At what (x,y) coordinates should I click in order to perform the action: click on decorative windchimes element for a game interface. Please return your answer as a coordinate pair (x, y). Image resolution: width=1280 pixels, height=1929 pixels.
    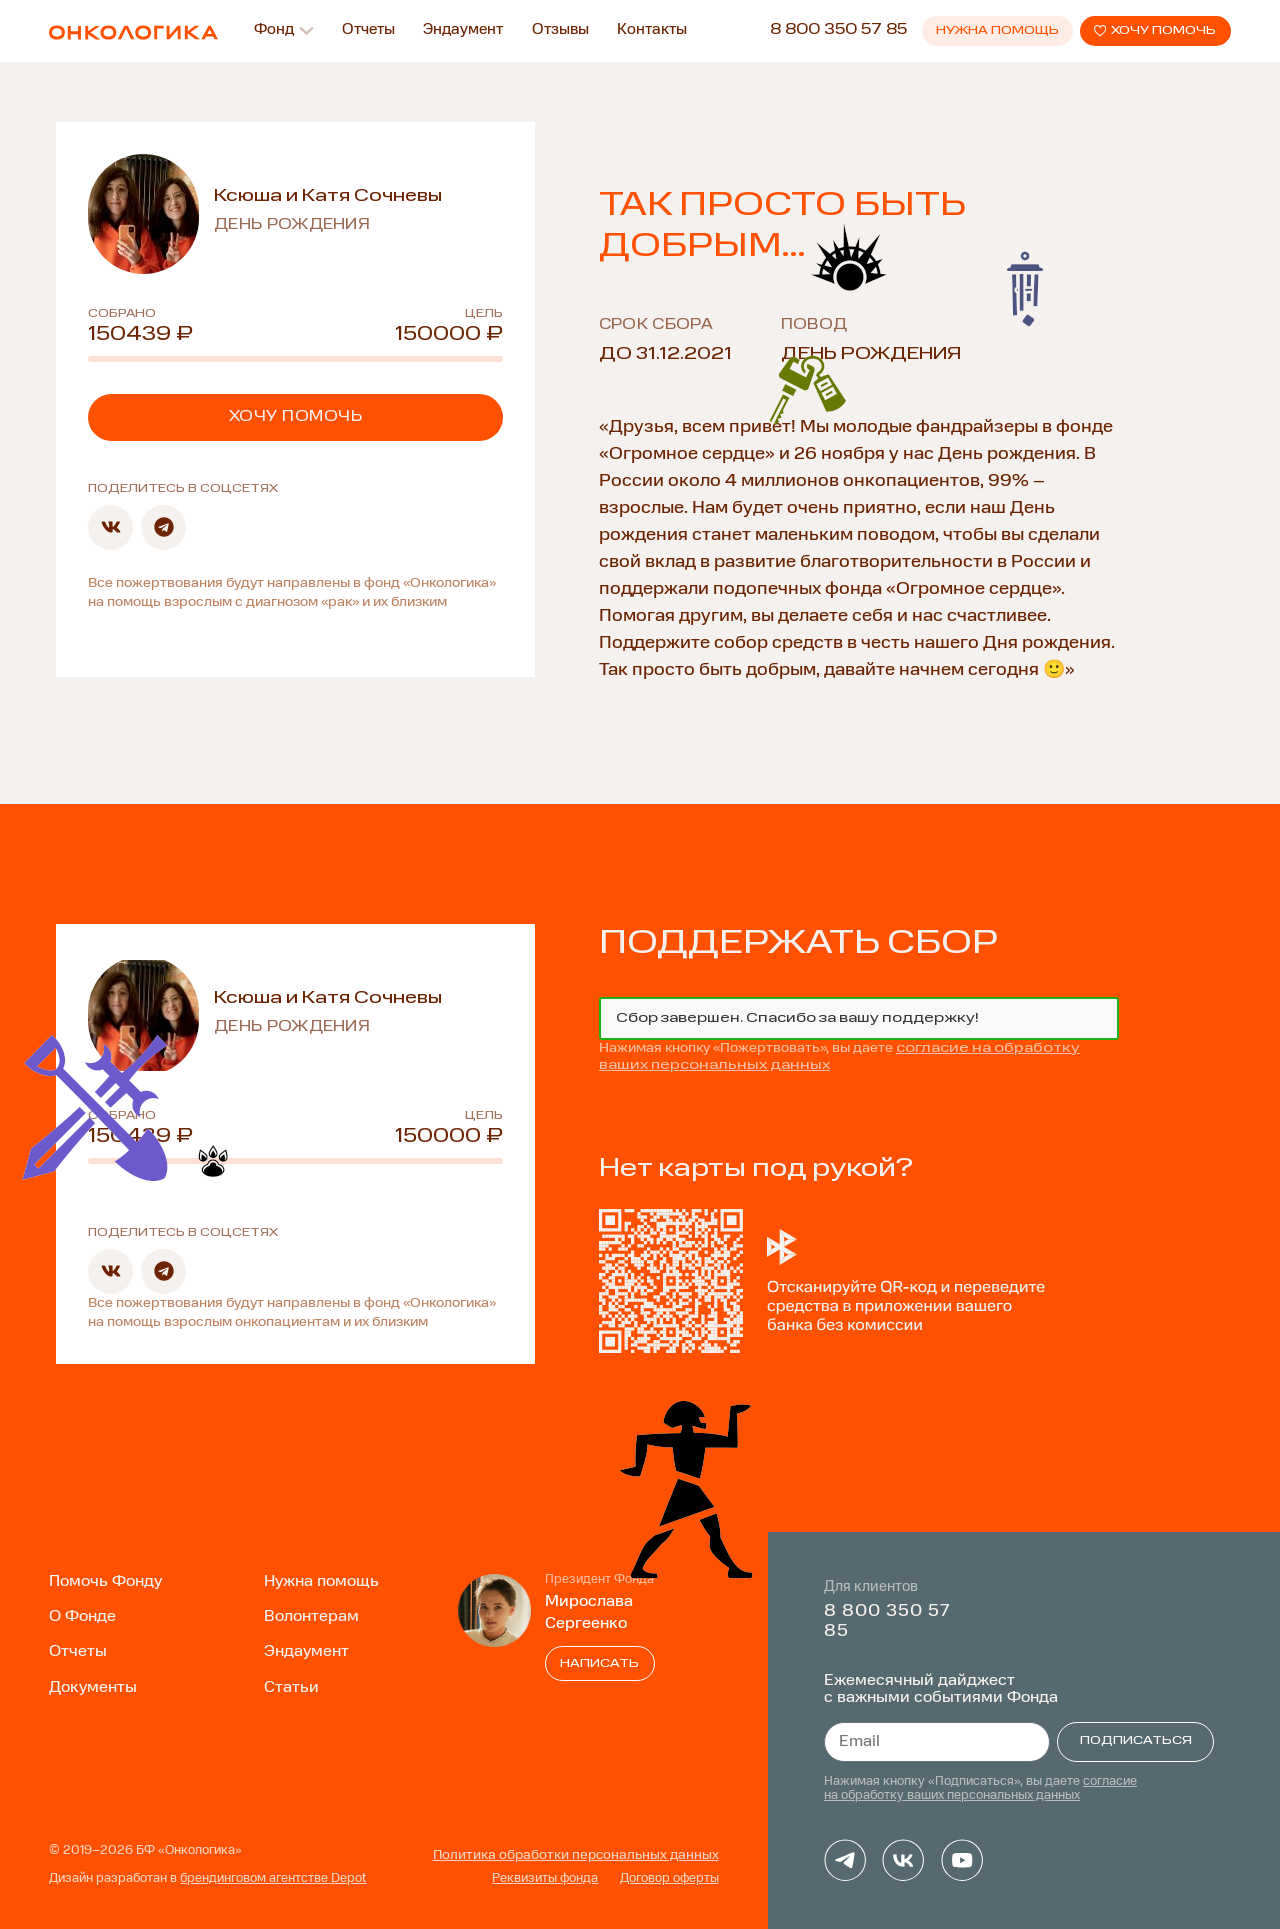
    Looking at the image, I should click on (1025, 289).